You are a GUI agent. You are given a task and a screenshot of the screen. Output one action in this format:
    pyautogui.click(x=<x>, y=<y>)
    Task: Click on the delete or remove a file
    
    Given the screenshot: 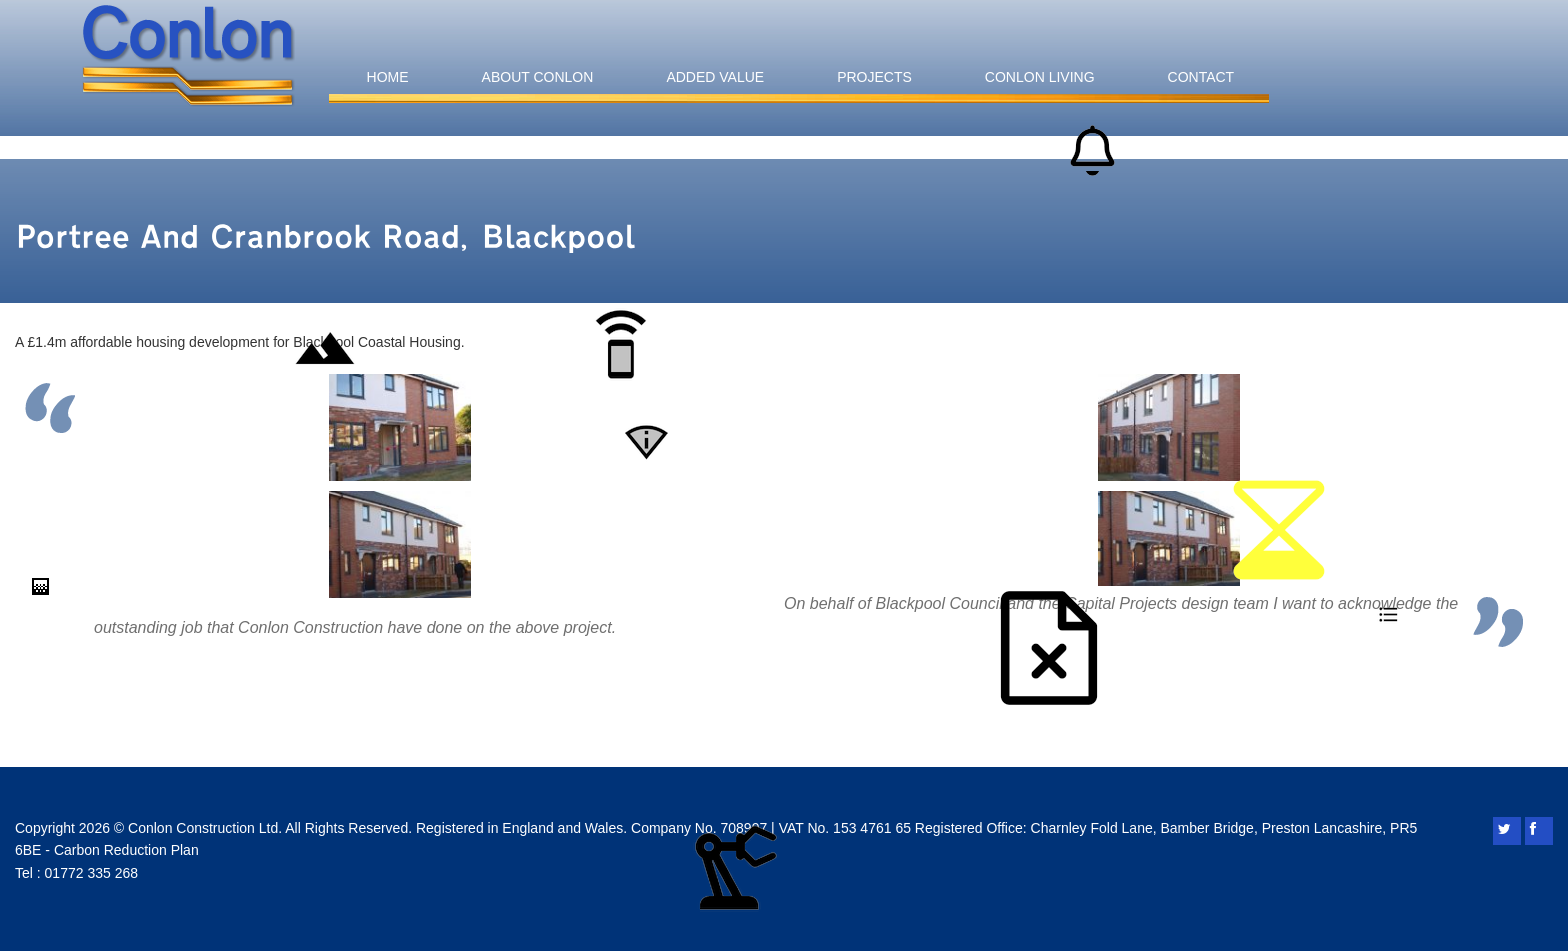 What is the action you would take?
    pyautogui.click(x=1049, y=648)
    